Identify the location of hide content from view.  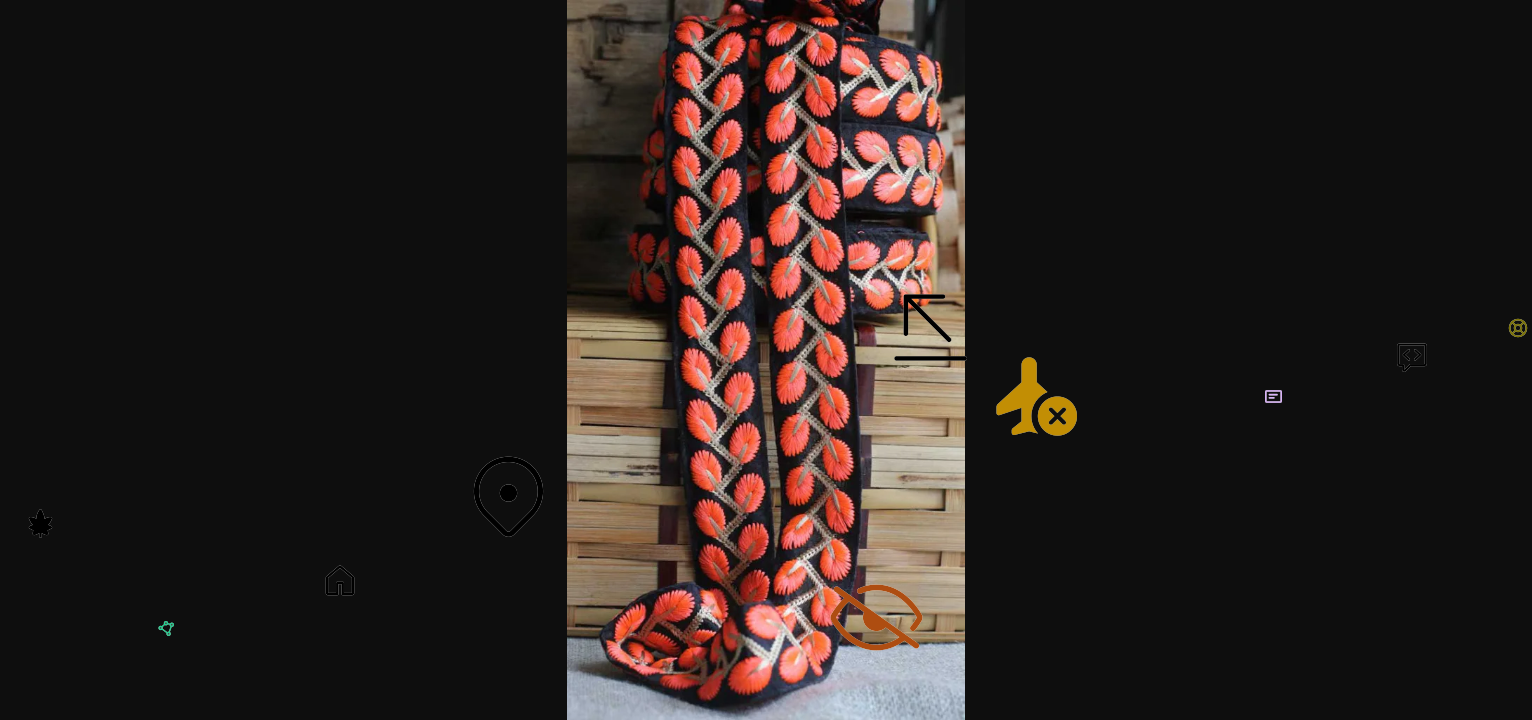
(876, 617).